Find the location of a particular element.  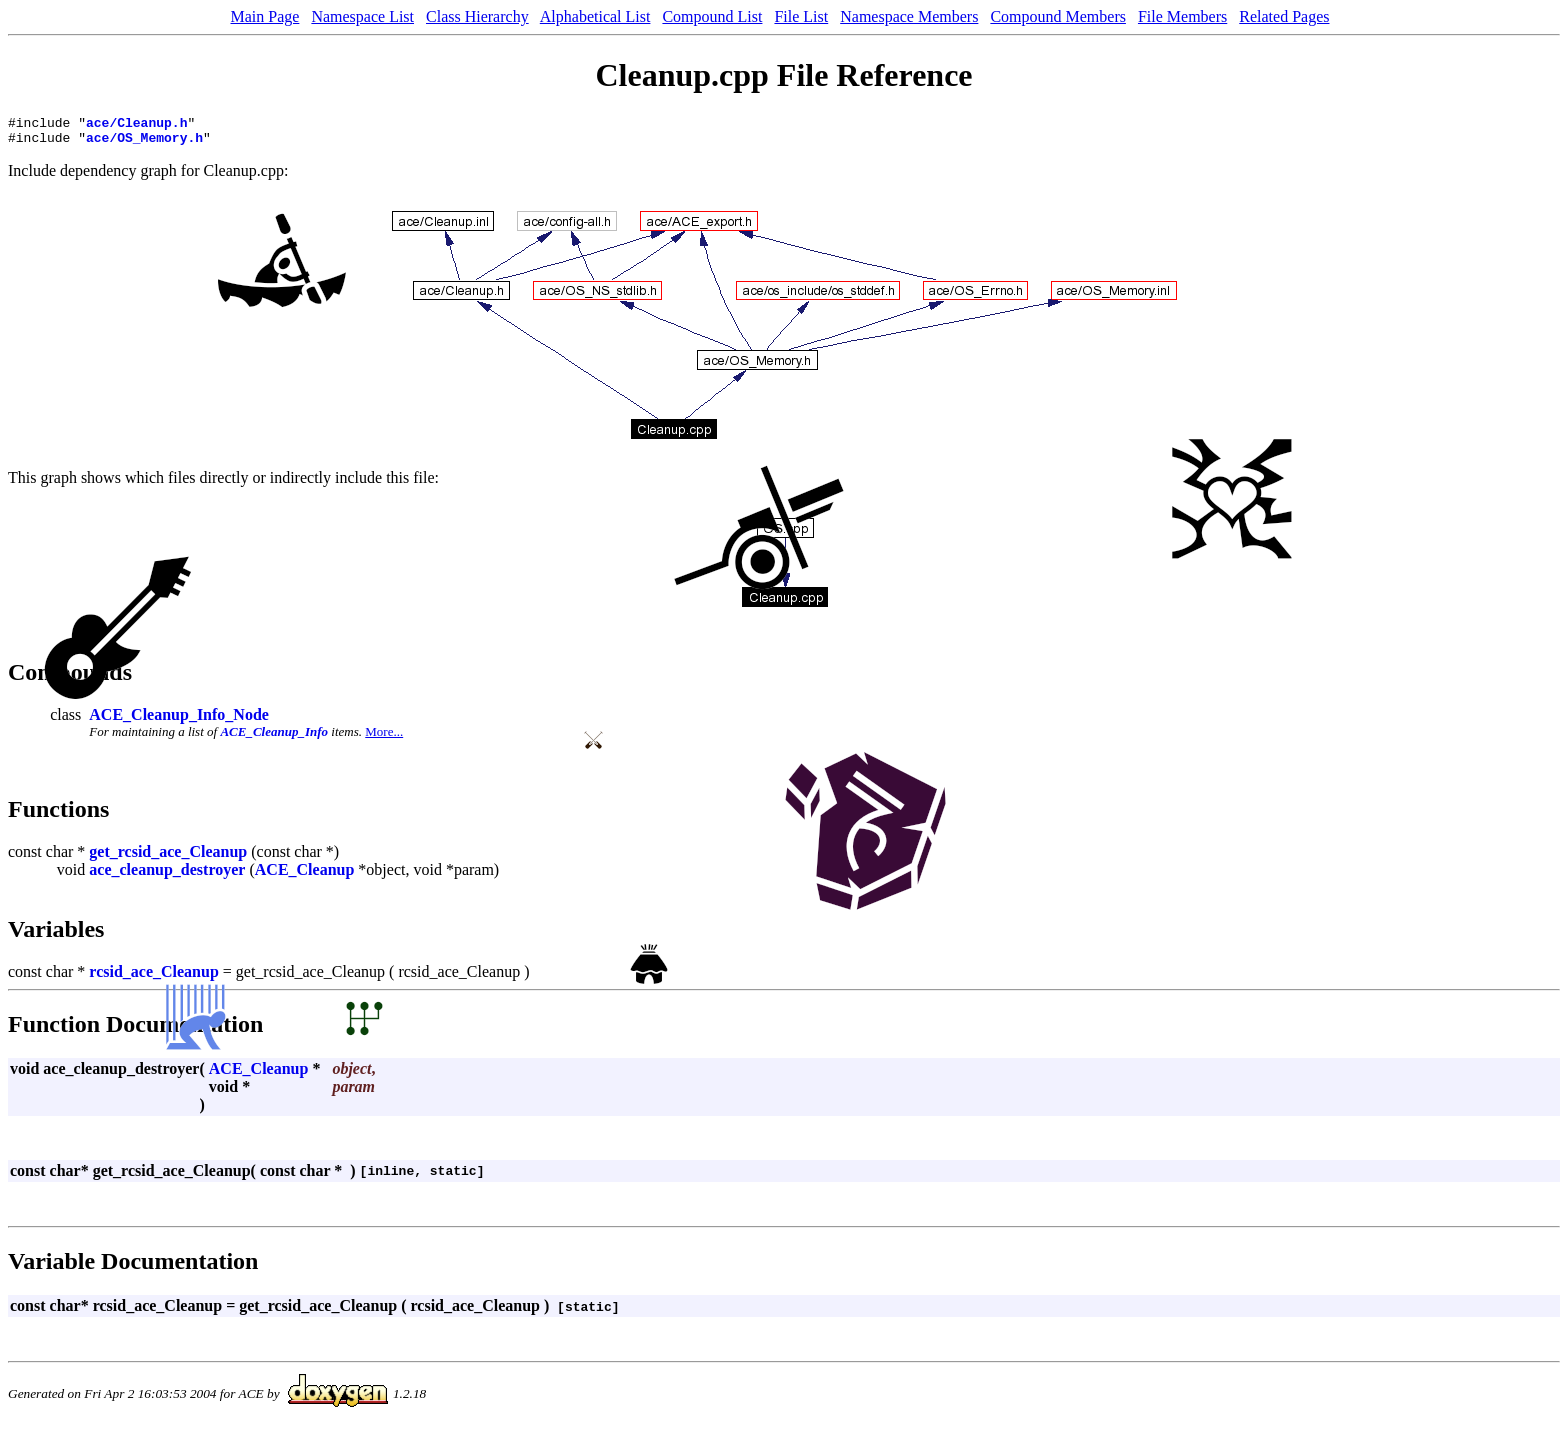

select manual transmission mode is located at coordinates (364, 1018).